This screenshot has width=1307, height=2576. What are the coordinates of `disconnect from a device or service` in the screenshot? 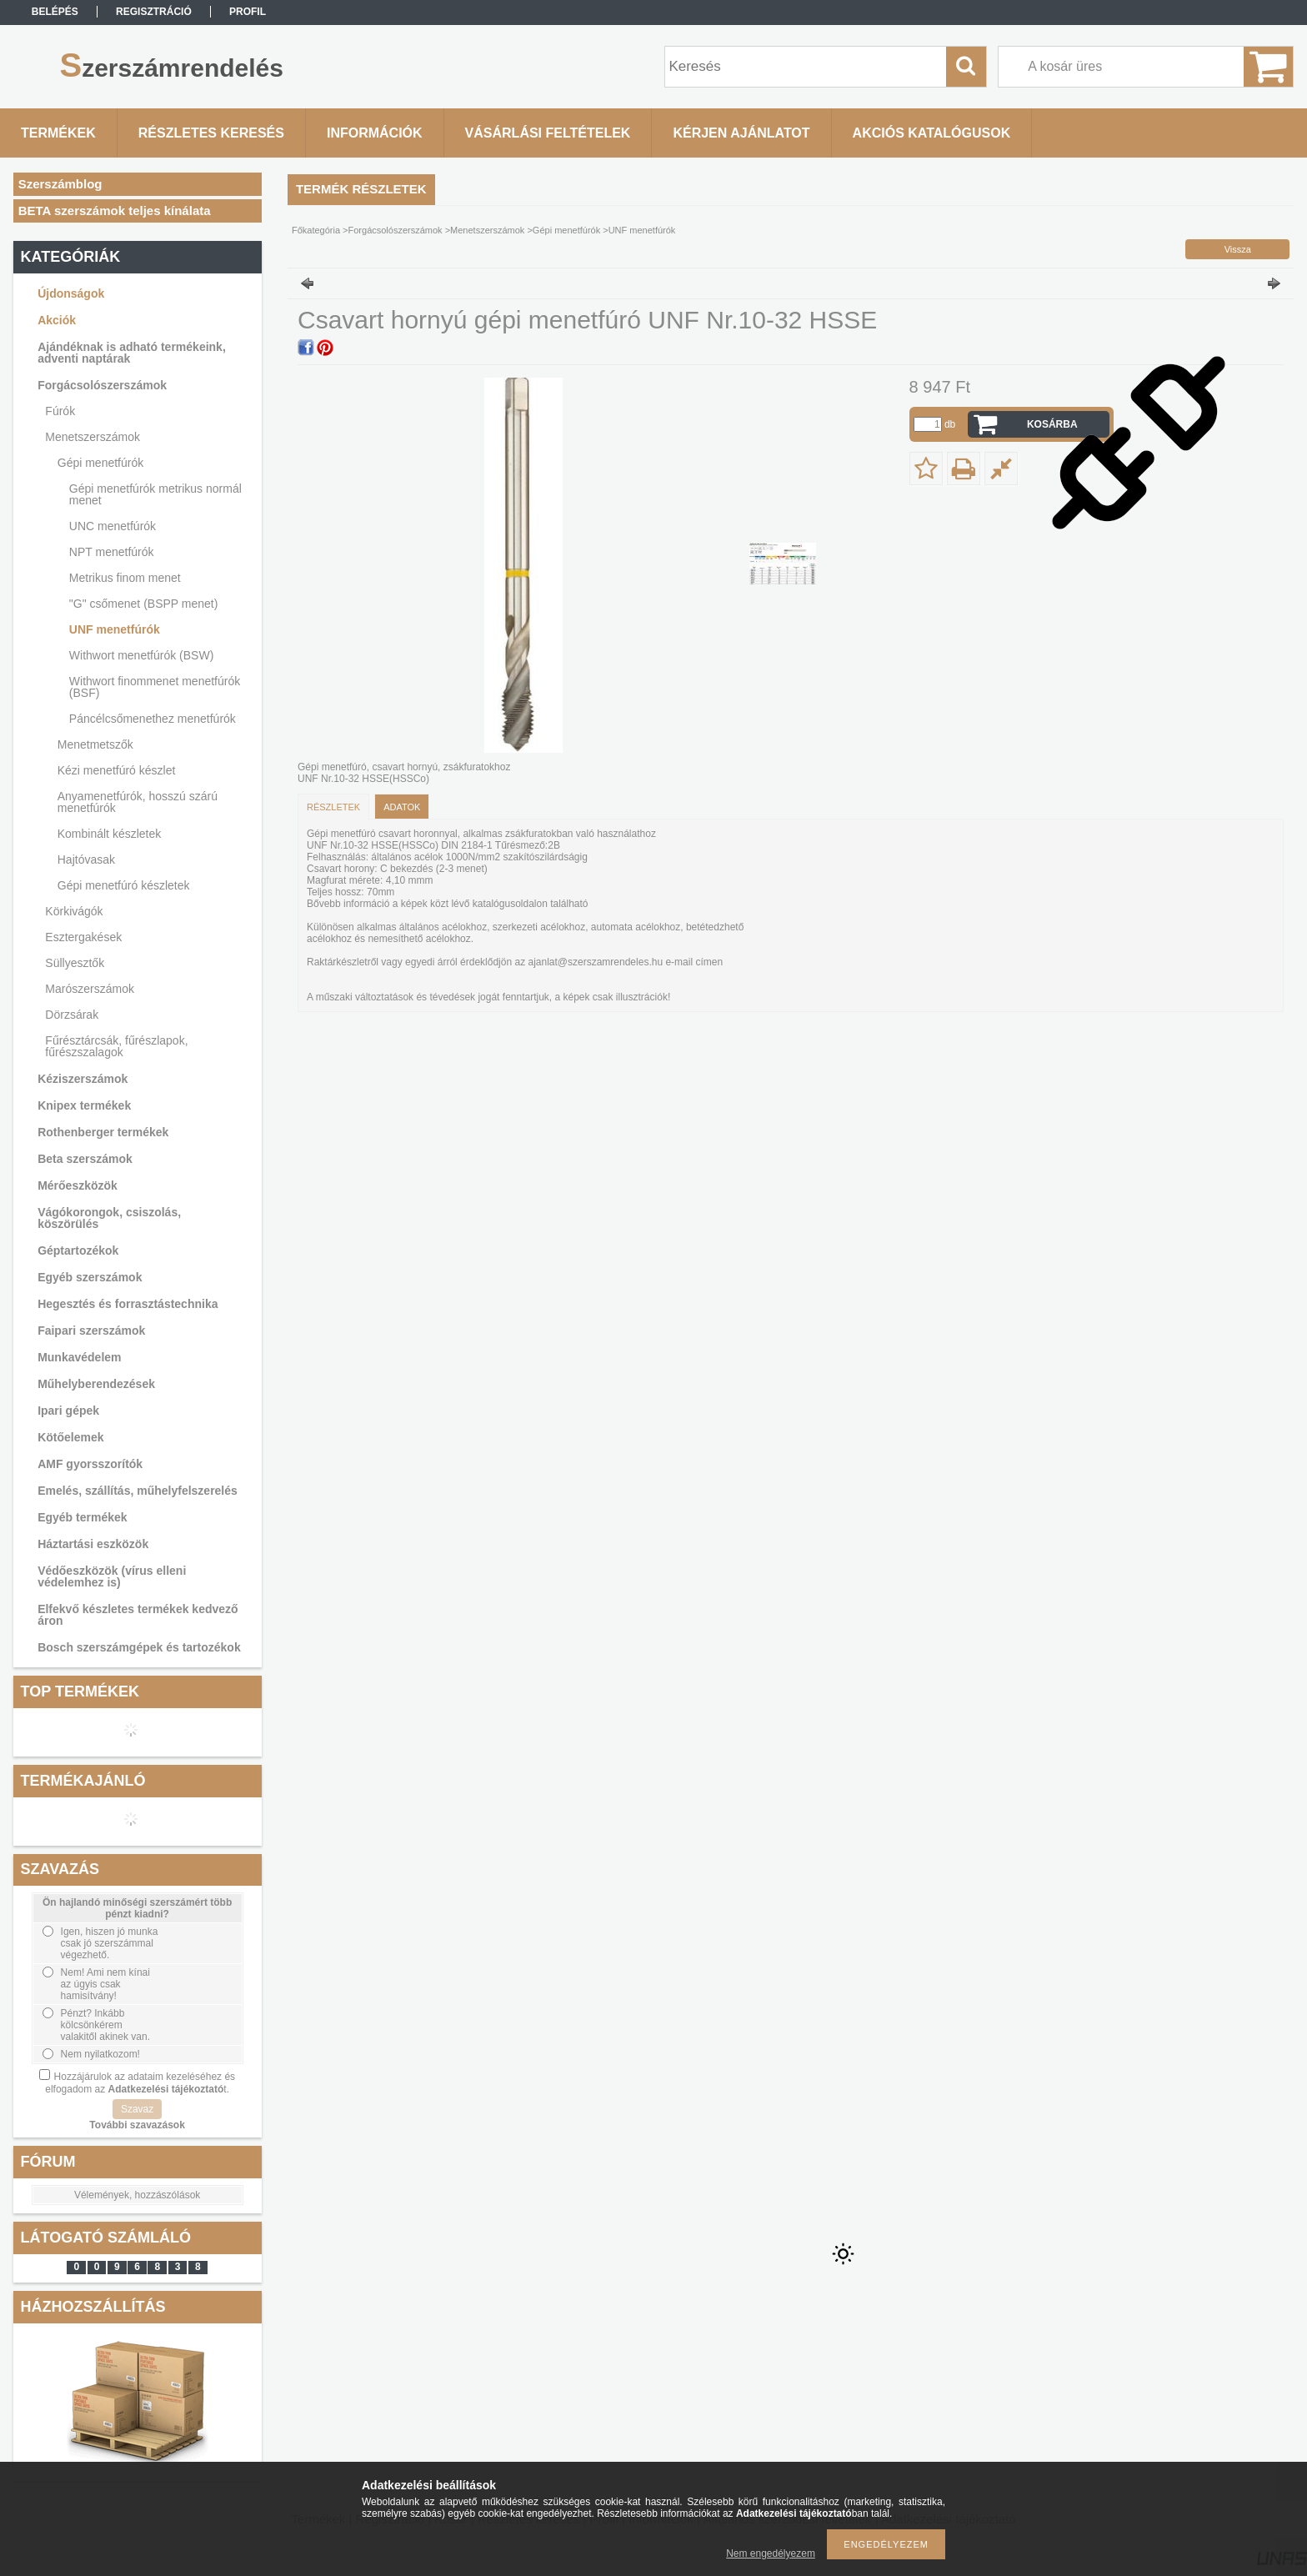 It's located at (1139, 443).